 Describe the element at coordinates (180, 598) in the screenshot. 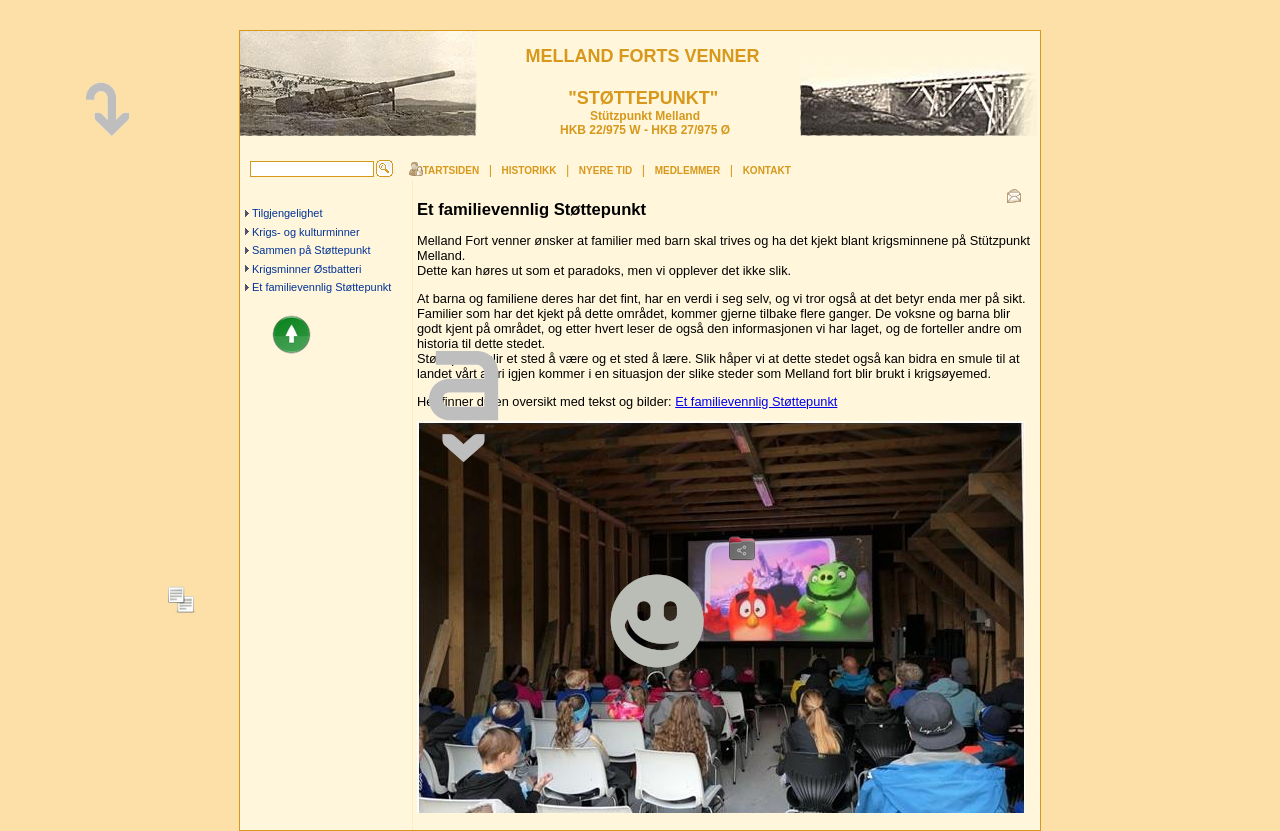

I see `copy selected content to clipboard` at that location.